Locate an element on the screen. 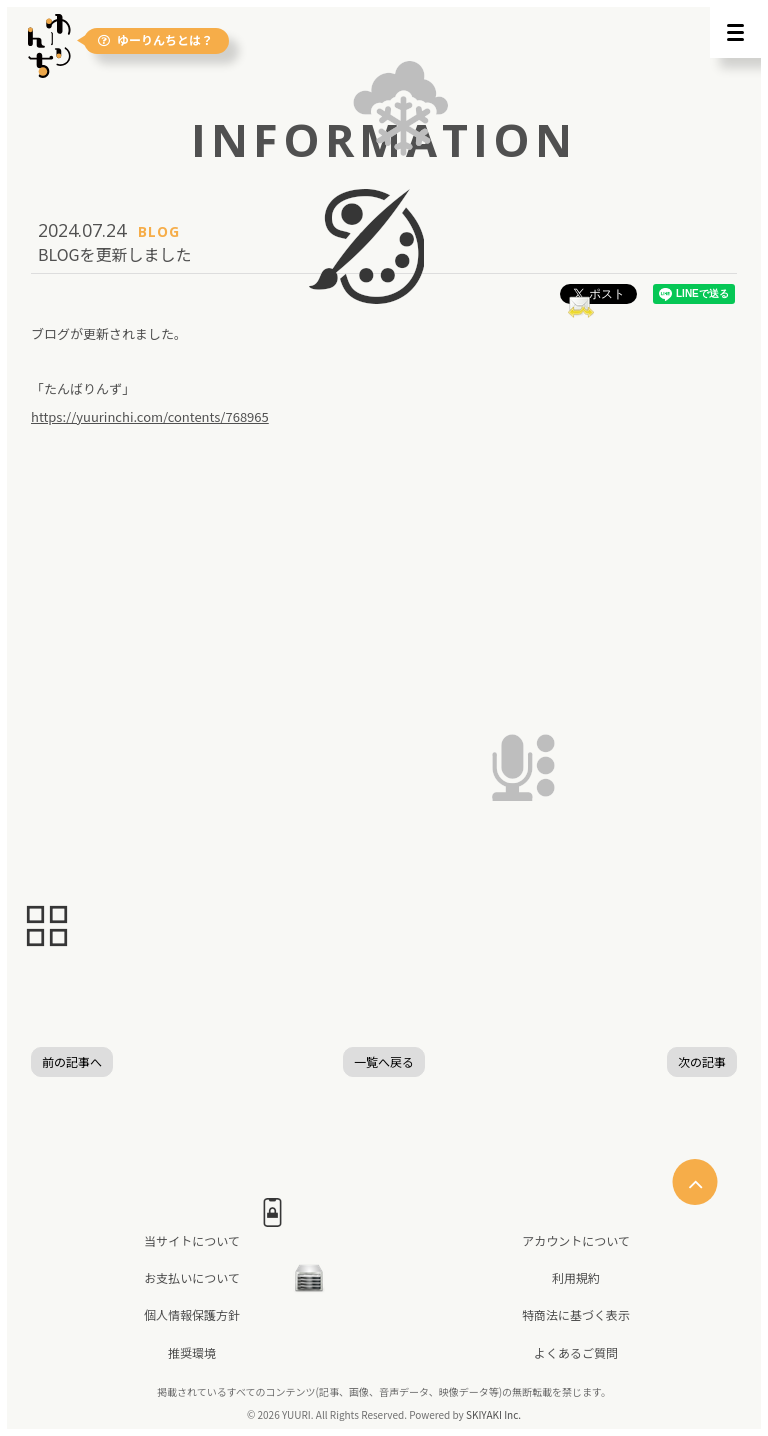  microphone input level is high is located at coordinates (523, 765).